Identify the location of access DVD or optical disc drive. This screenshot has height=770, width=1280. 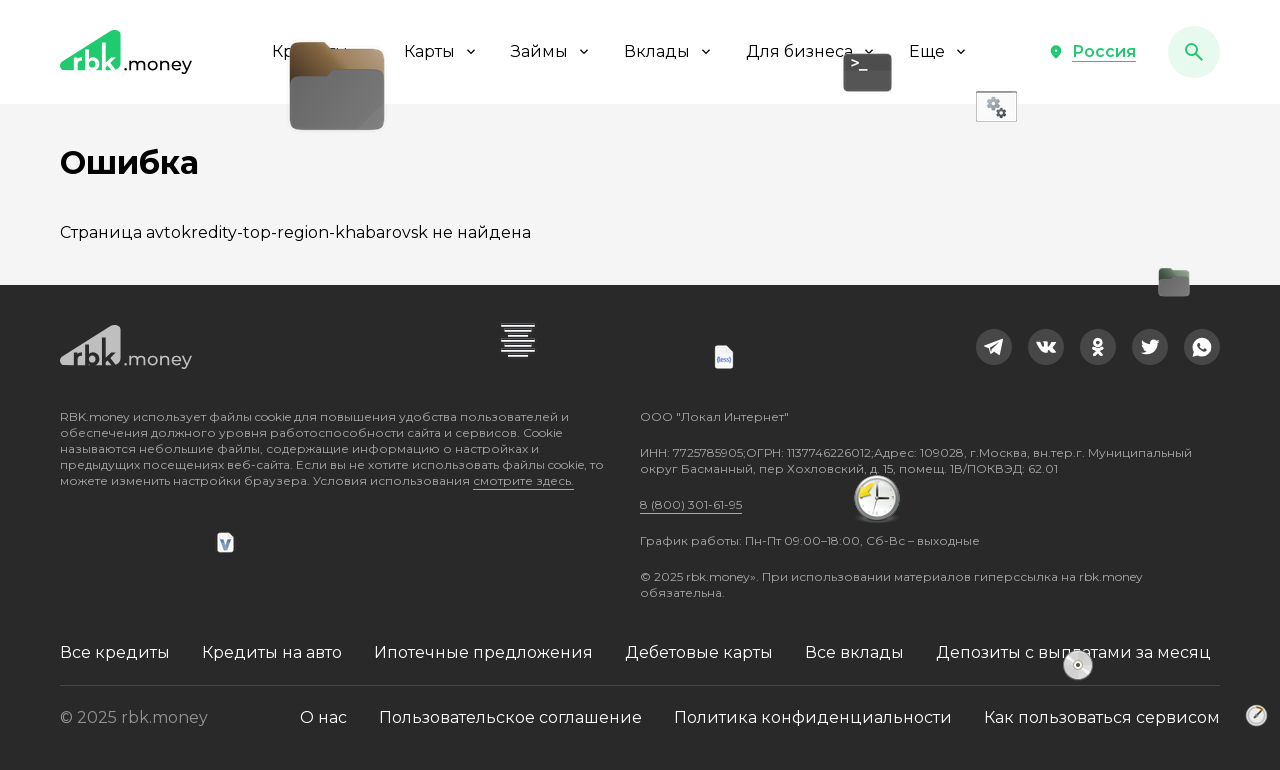
(1078, 665).